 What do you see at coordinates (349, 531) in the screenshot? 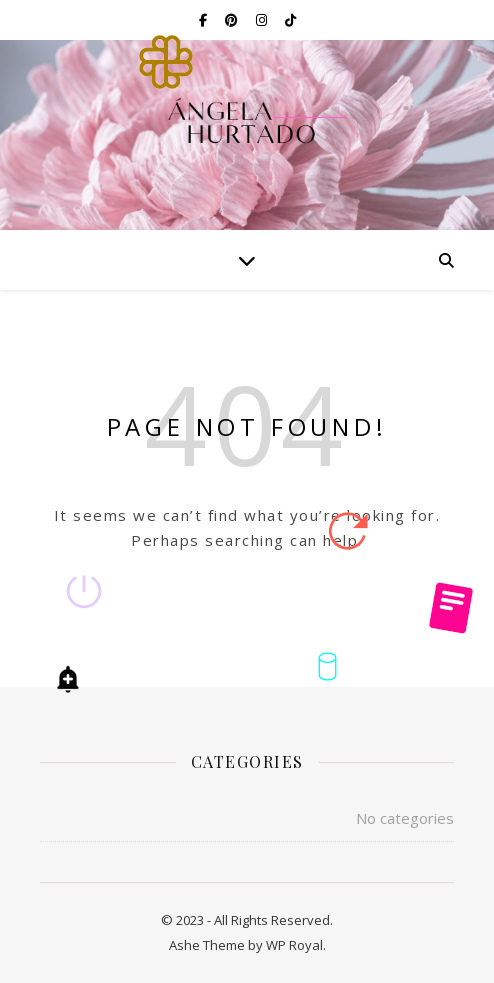
I see `reload or refresh the current page` at bounding box center [349, 531].